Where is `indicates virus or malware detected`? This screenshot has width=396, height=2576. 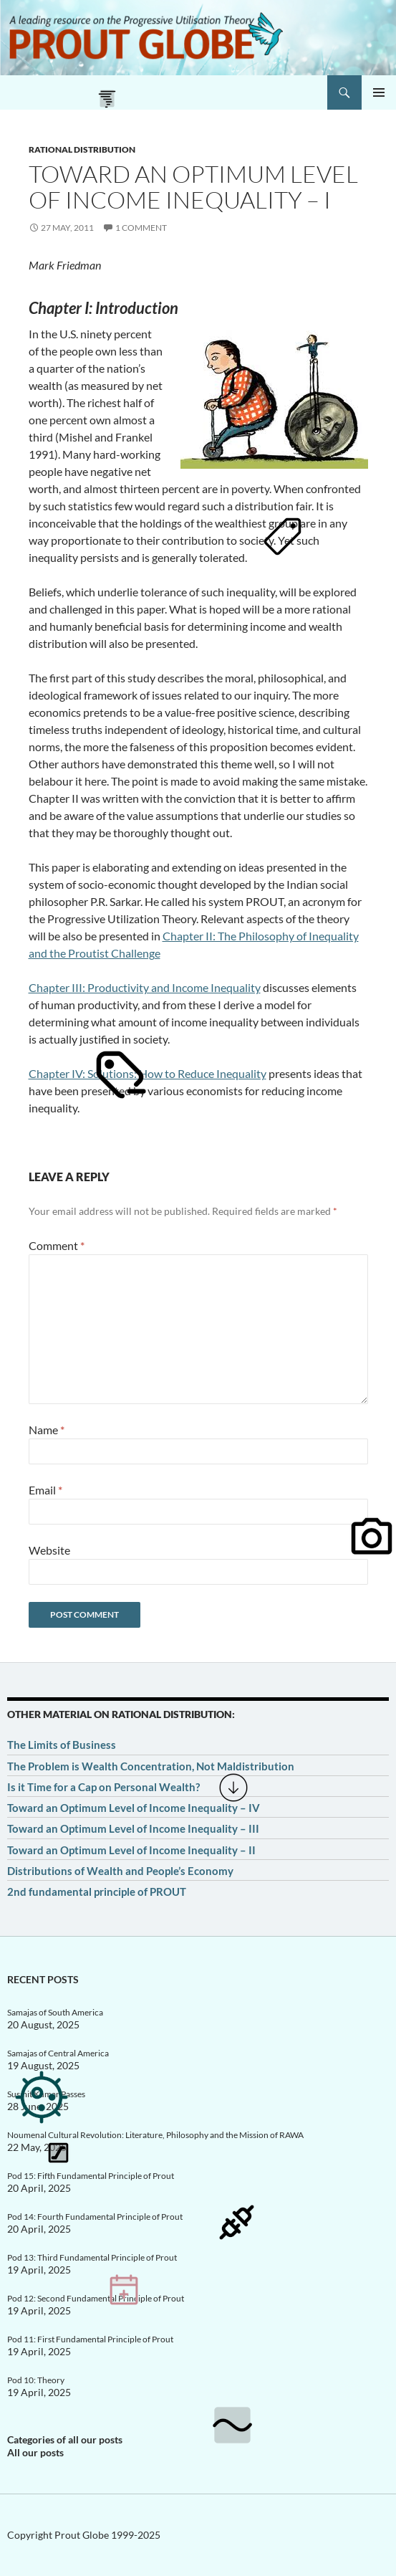 indicates virus or malware detected is located at coordinates (42, 2097).